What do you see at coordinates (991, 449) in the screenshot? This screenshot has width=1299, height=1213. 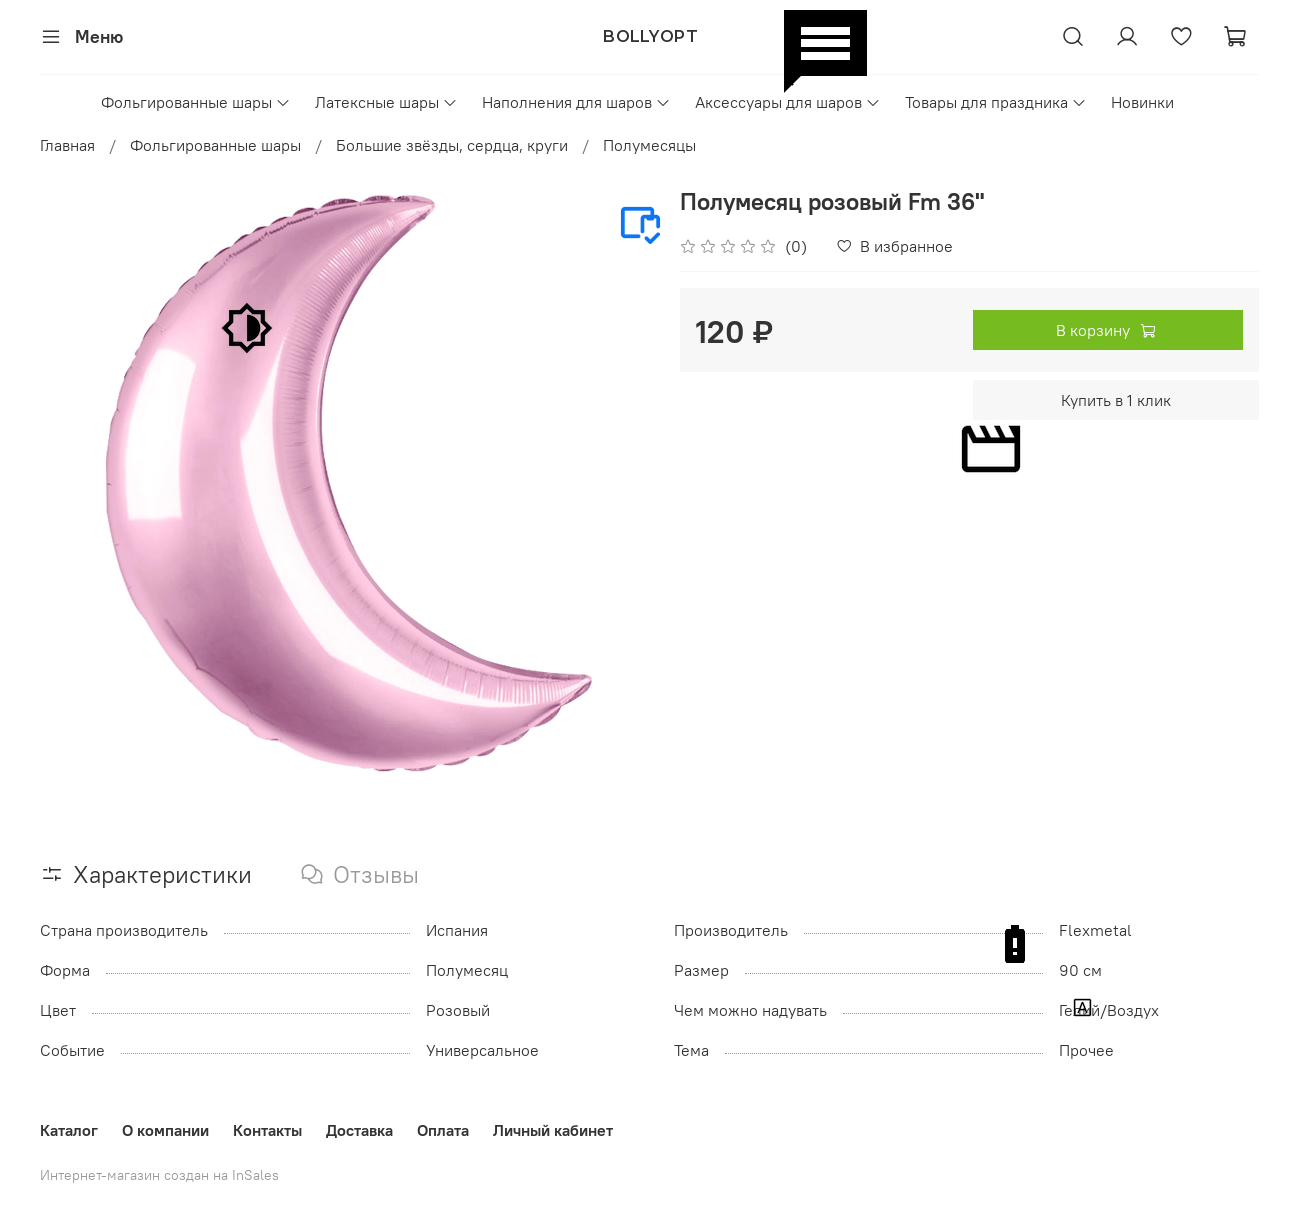 I see `access video or movie content` at bounding box center [991, 449].